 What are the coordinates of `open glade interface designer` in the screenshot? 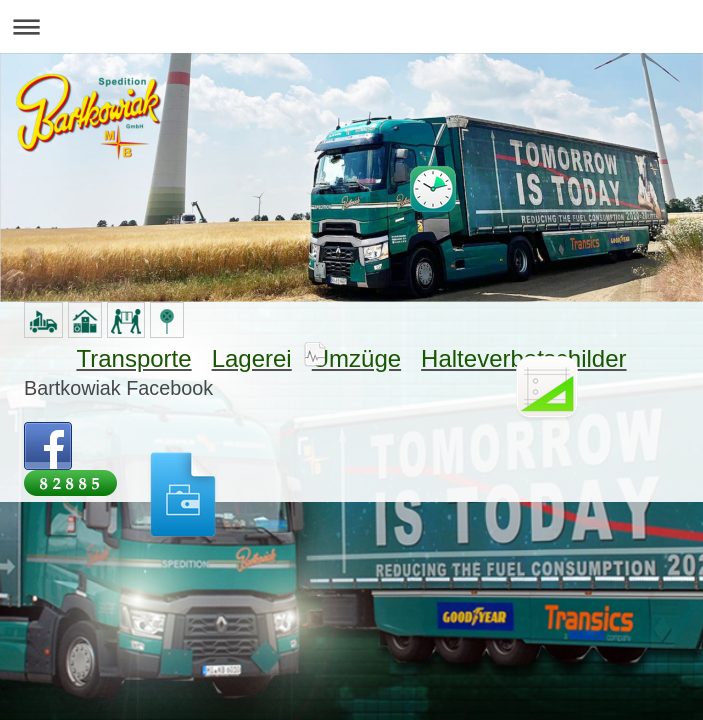 It's located at (547, 387).